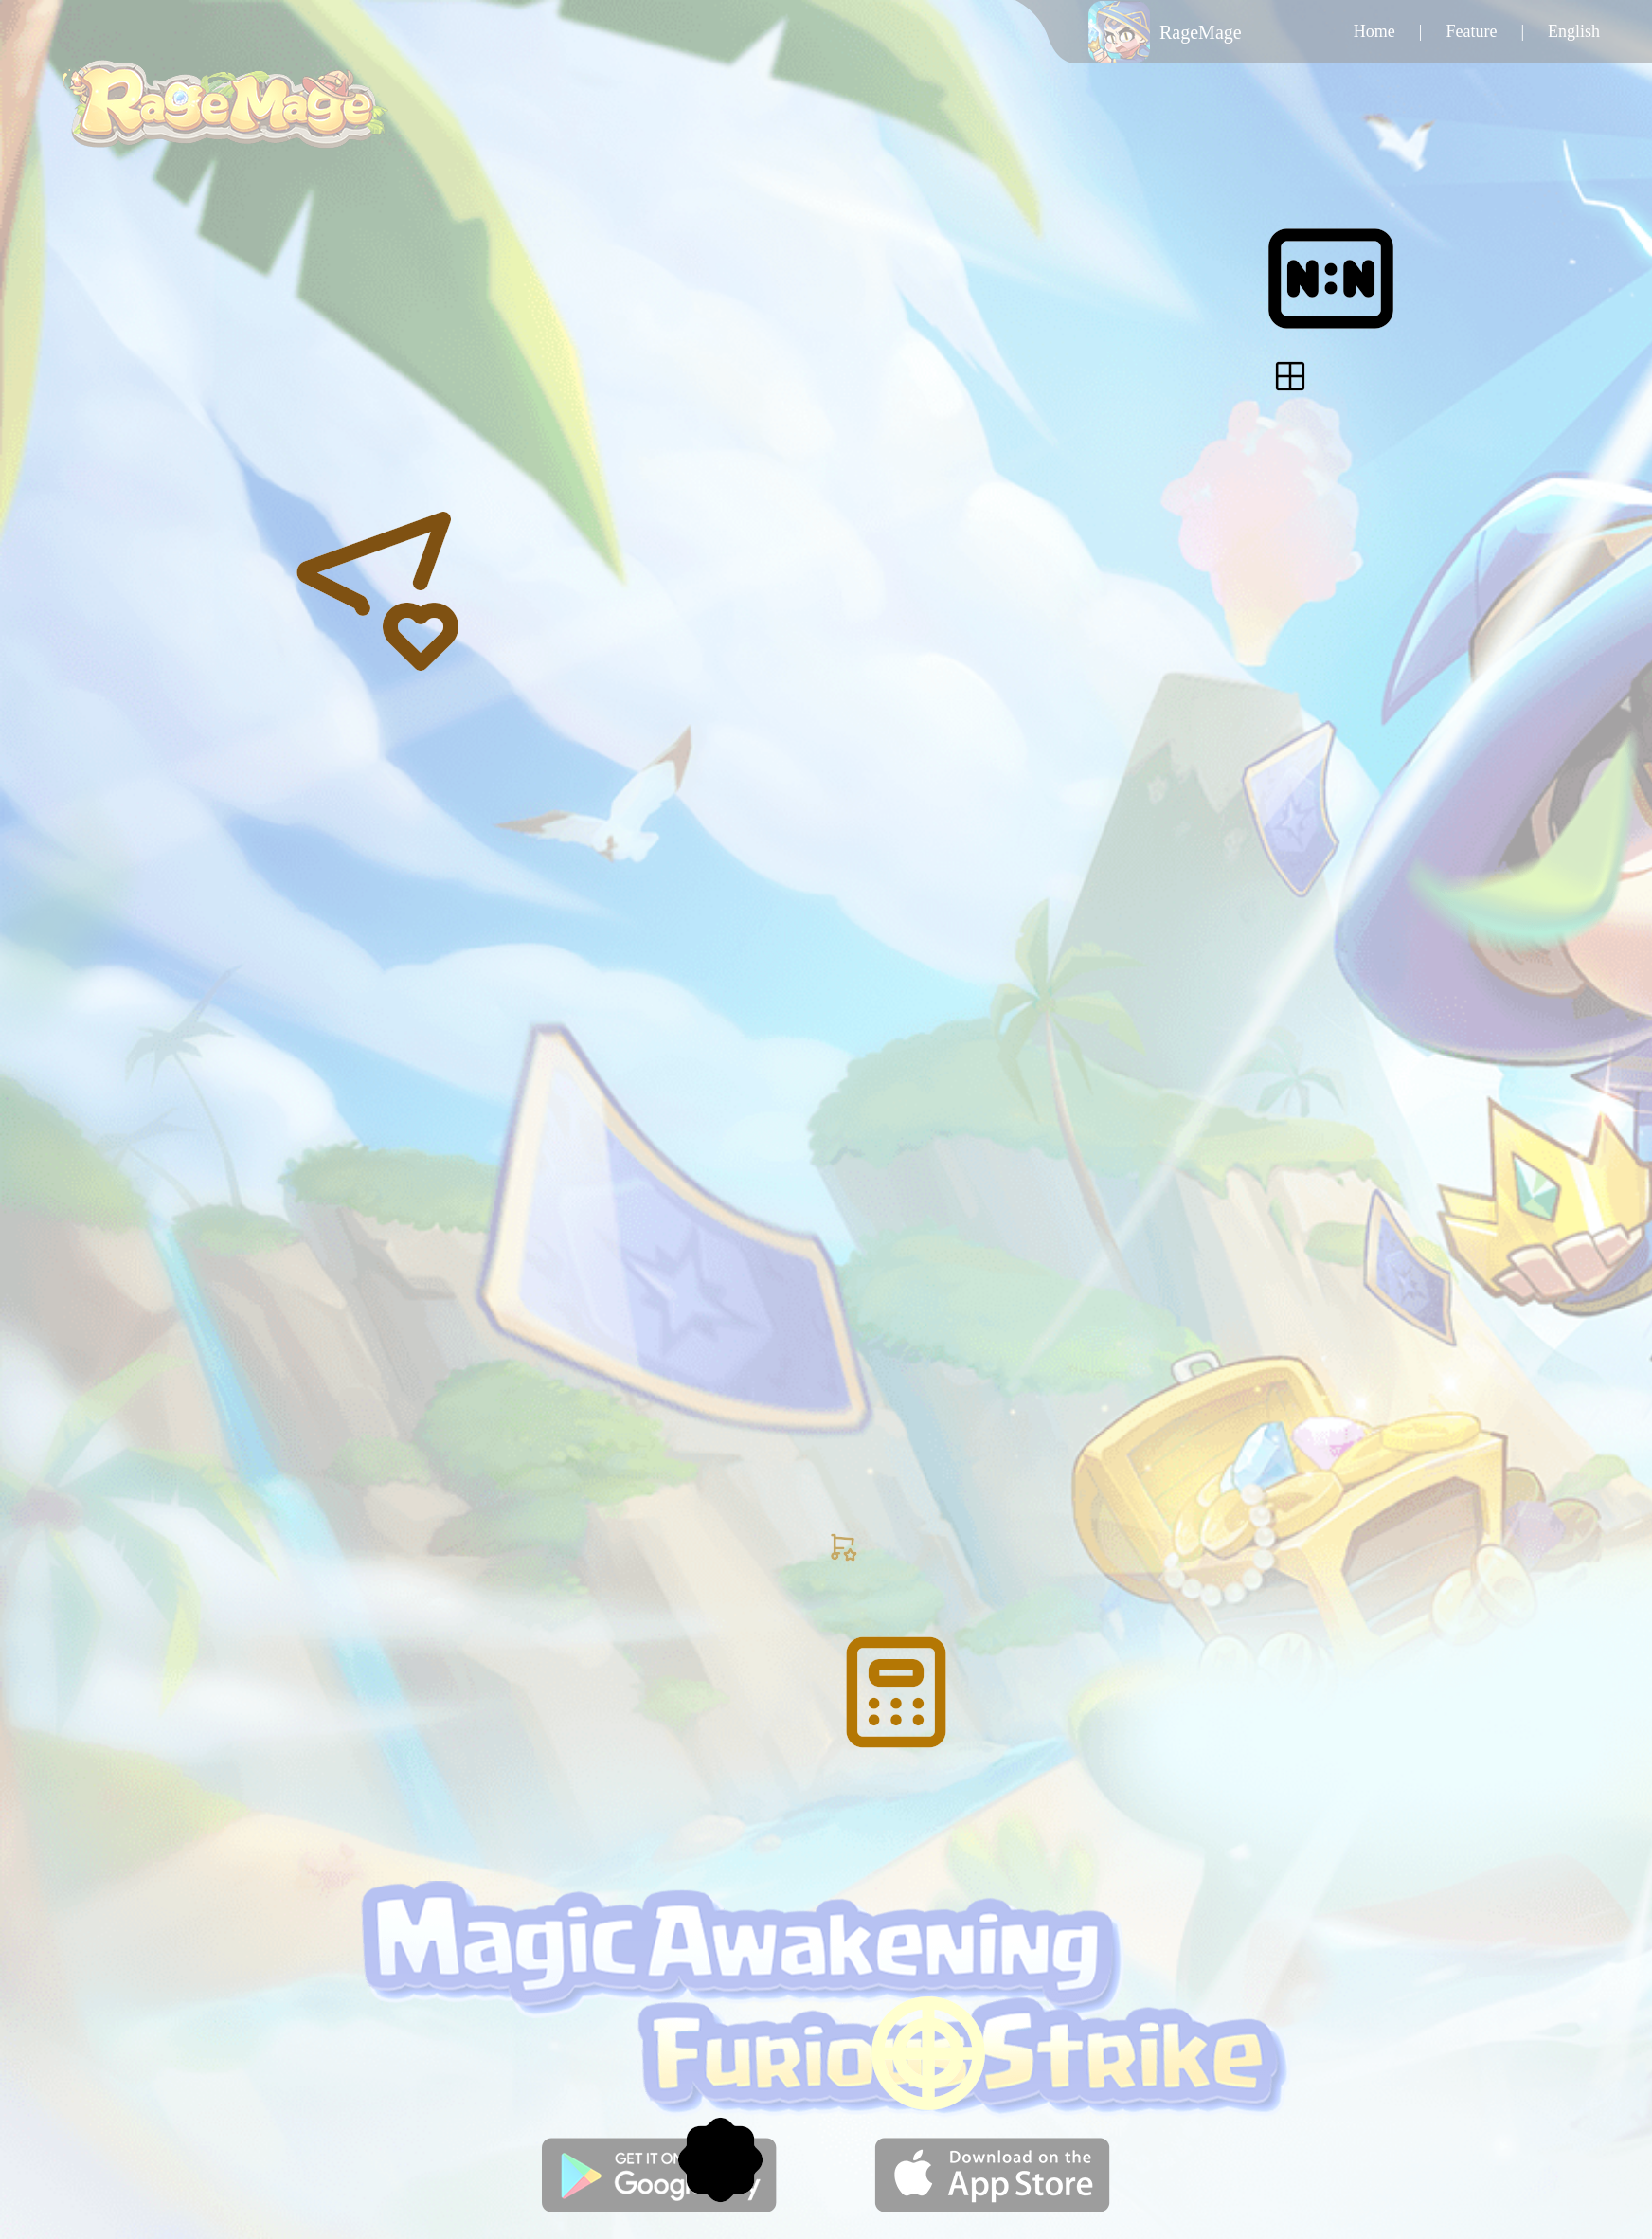  I want to click on view polar chart or radial data visualization, so click(928, 2053).